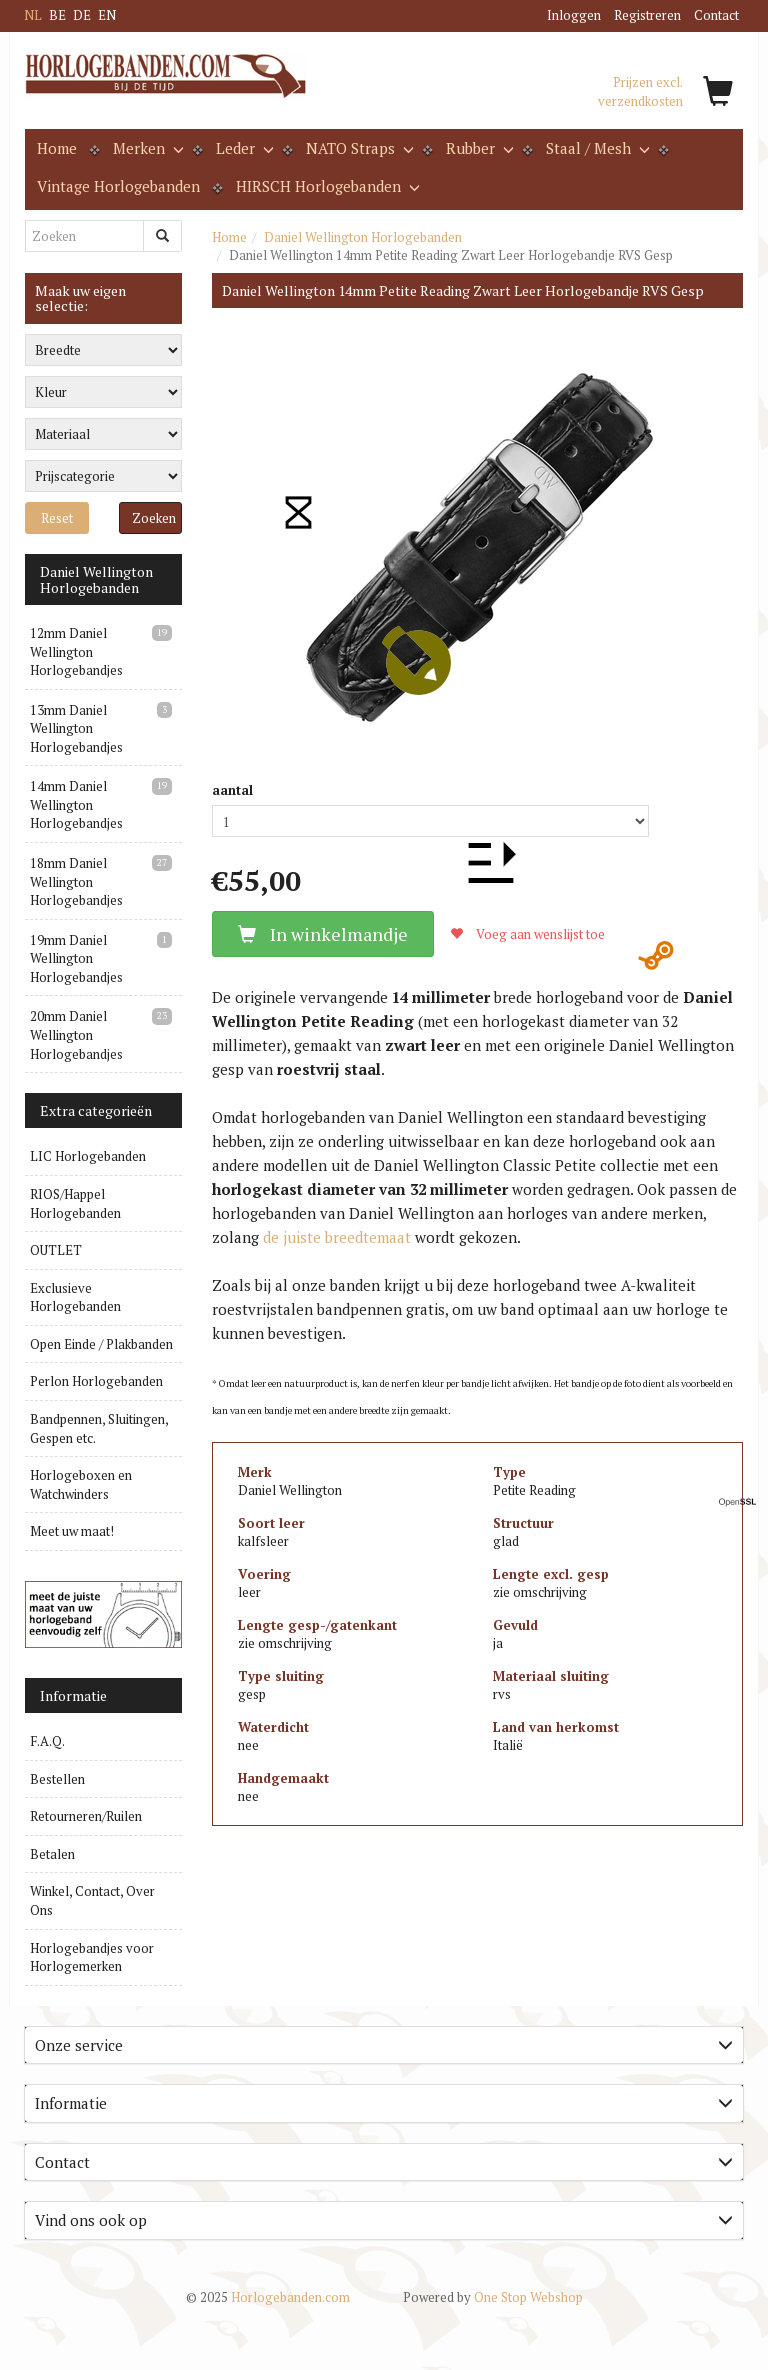 This screenshot has height=2370, width=768. Describe the element at coordinates (298, 512) in the screenshot. I see `indicates a process is in progress or loading` at that location.